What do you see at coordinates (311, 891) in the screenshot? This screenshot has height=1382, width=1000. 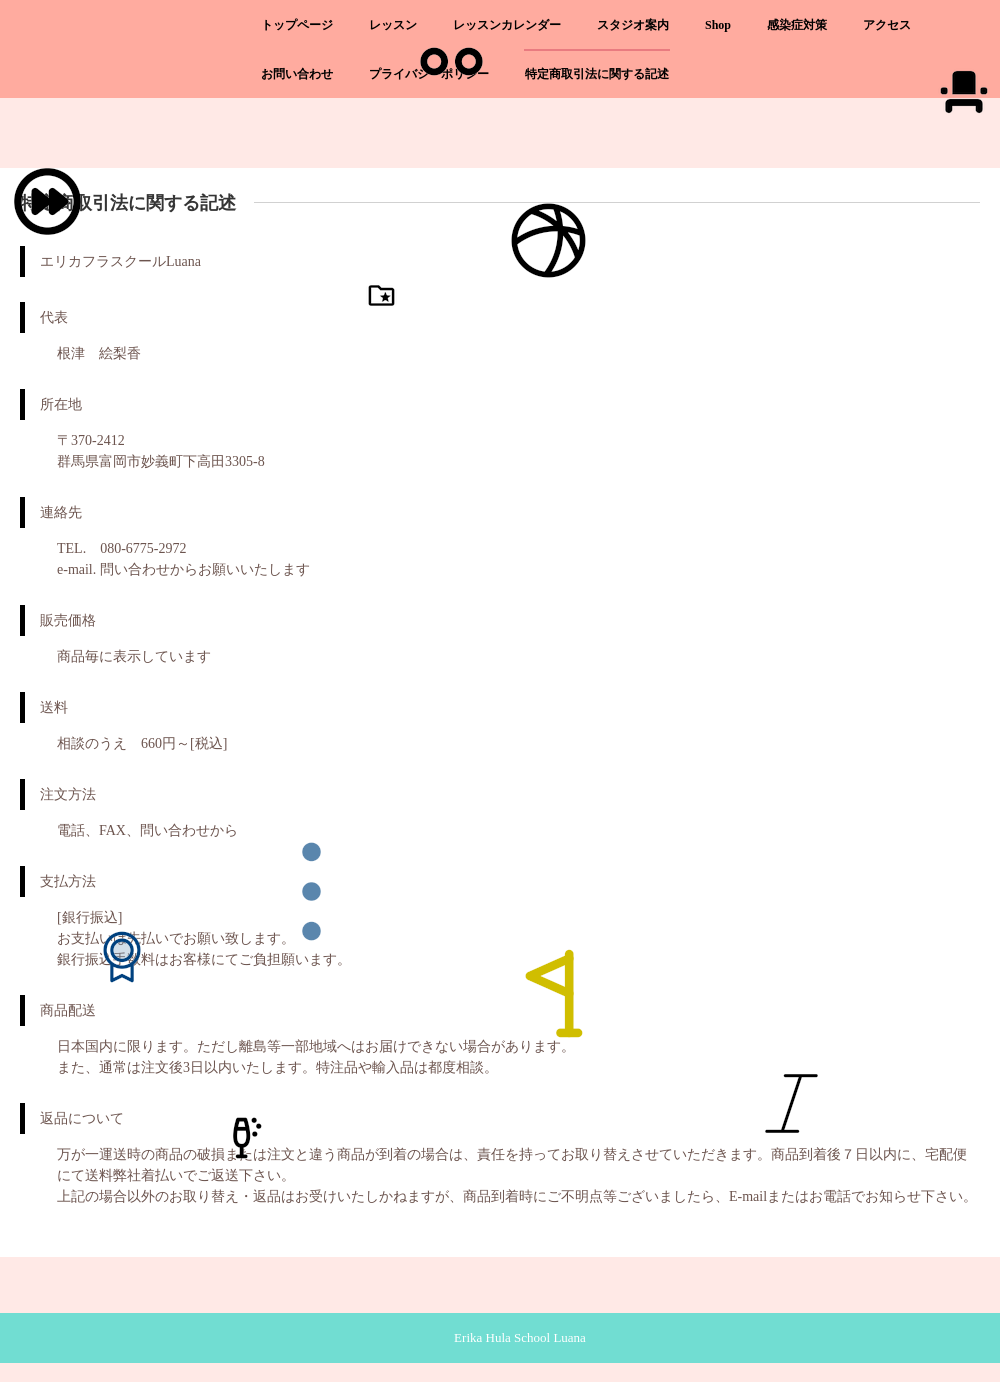 I see `open more options menu` at bounding box center [311, 891].